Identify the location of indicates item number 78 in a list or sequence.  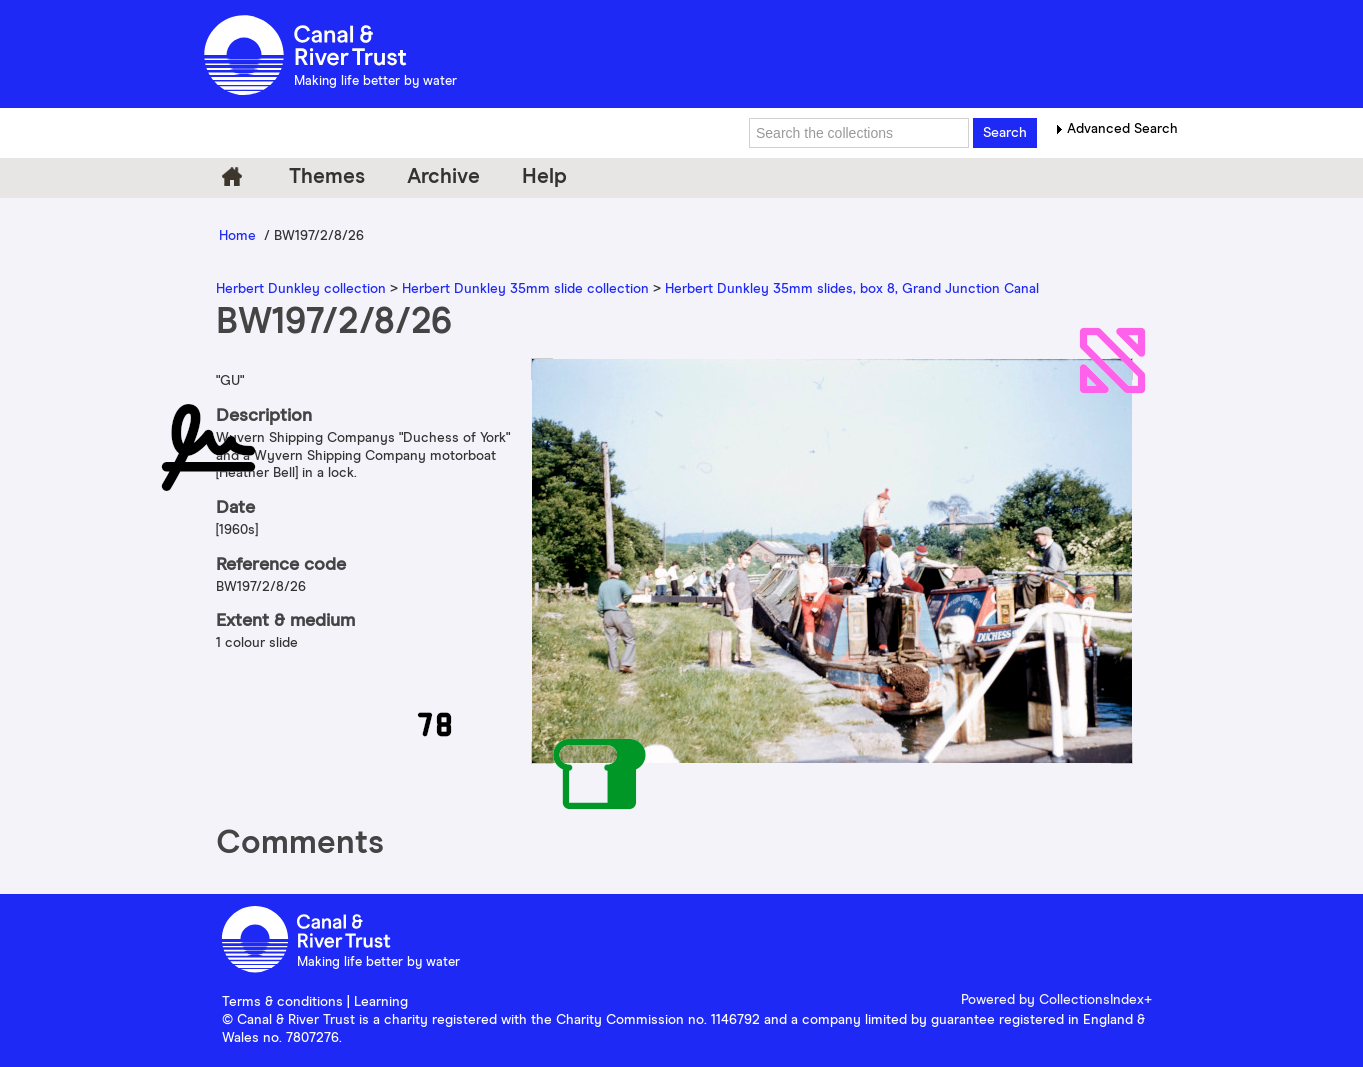
(434, 724).